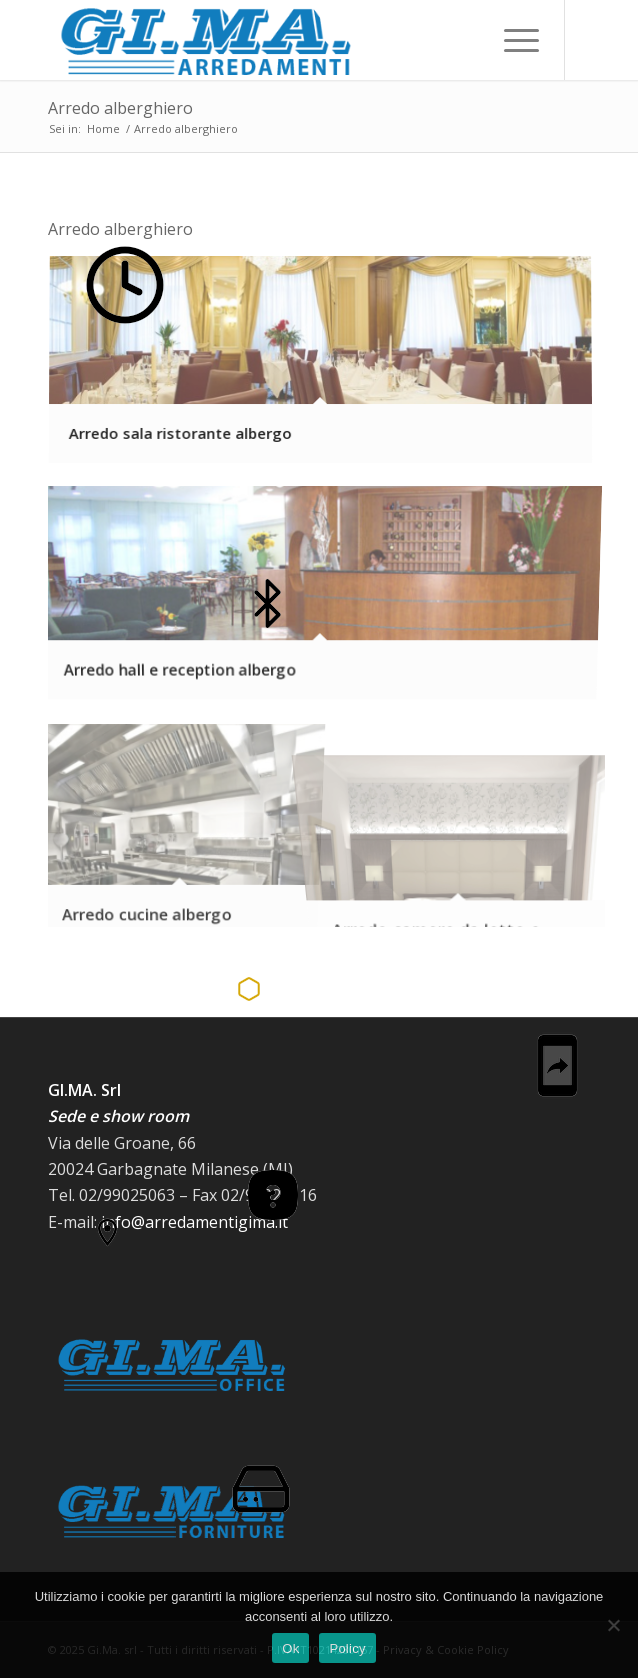 The width and height of the screenshot is (638, 1678). What do you see at coordinates (261, 1489) in the screenshot?
I see `access local storage or hard drive` at bounding box center [261, 1489].